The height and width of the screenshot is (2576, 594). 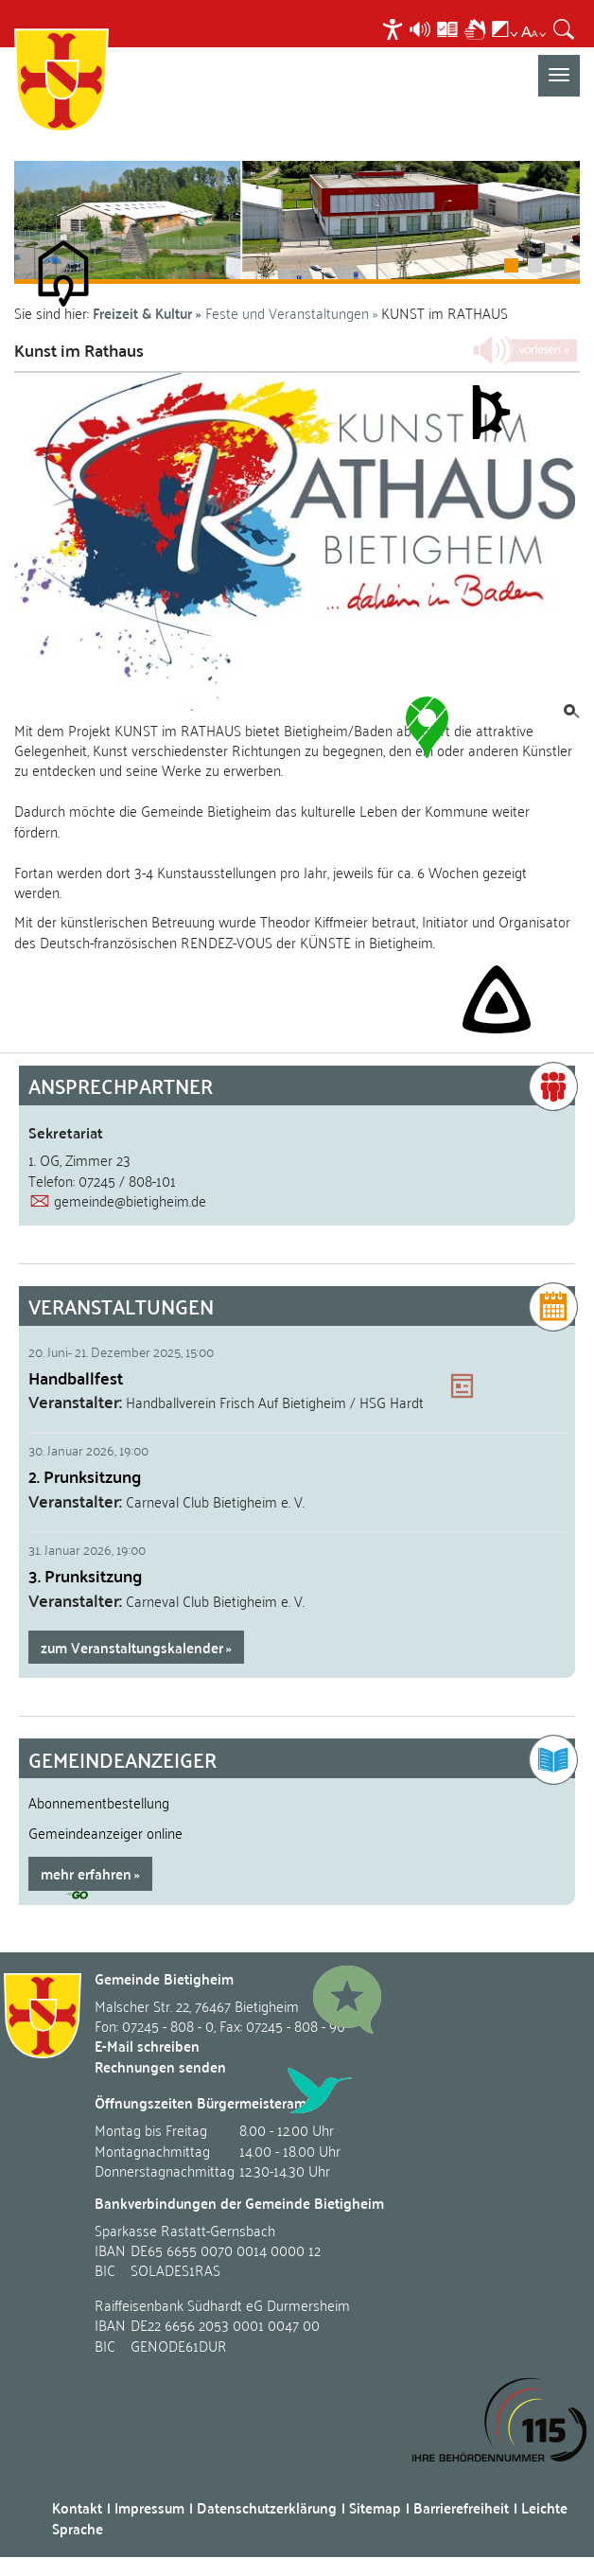 What do you see at coordinates (320, 2091) in the screenshot?
I see `fluent bit logo - open-source log processor and forwarder` at bounding box center [320, 2091].